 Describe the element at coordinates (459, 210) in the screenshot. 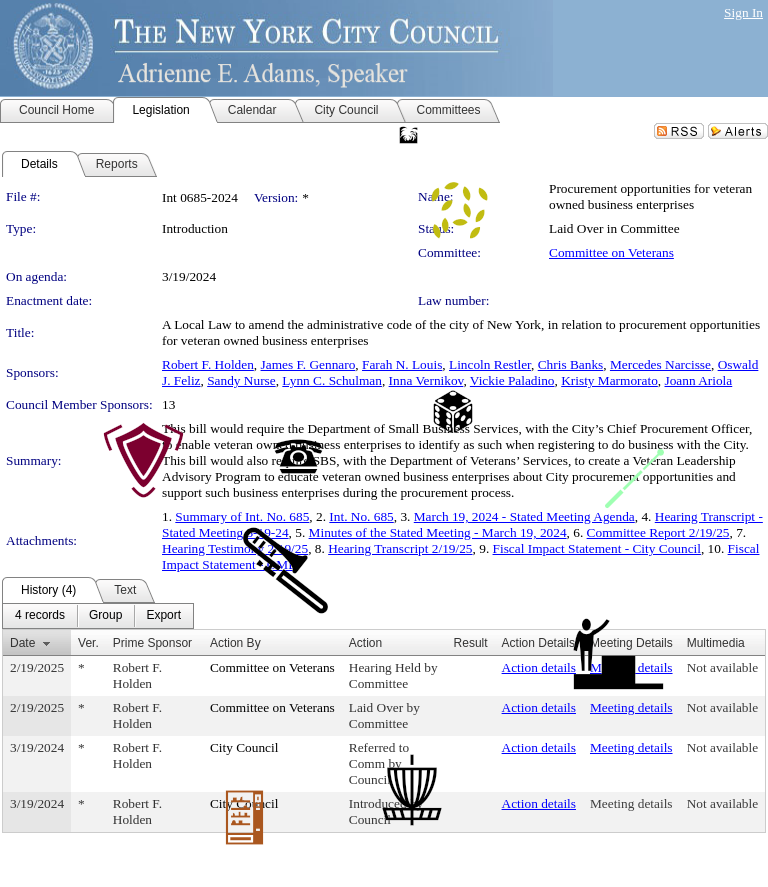

I see `sesame seeds ingredient or allergen indicator` at that location.